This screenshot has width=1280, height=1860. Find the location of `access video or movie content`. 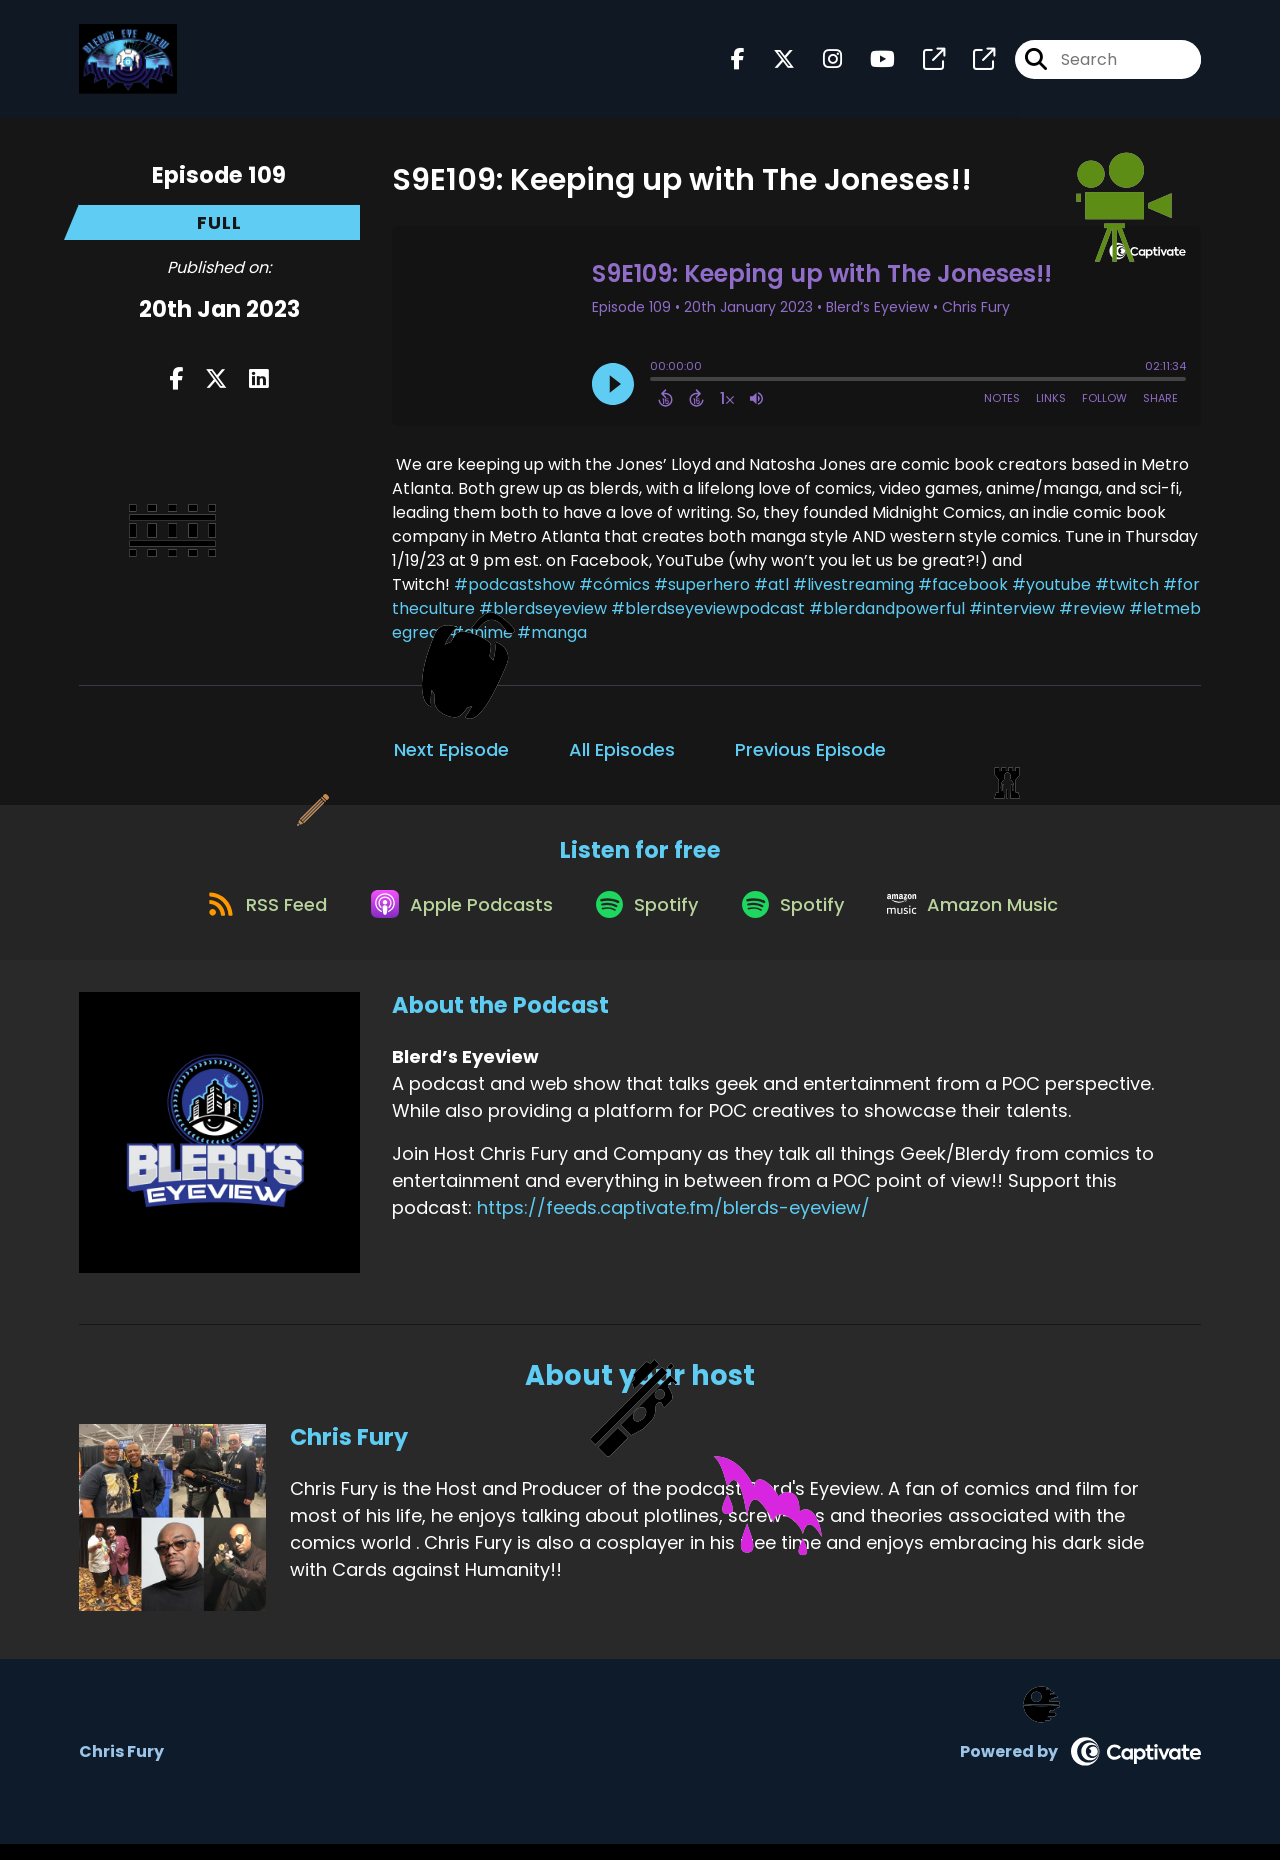

access video or movie content is located at coordinates (1124, 203).